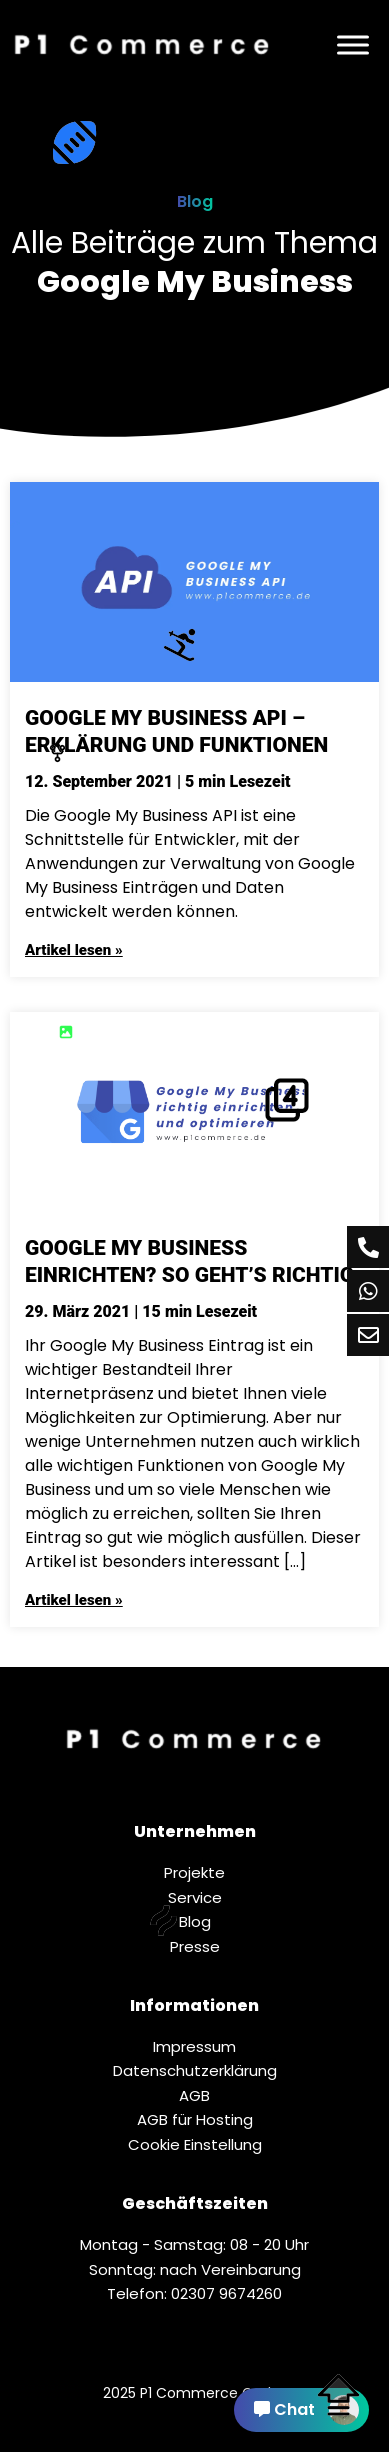 The image size is (389, 2452). What do you see at coordinates (57, 753) in the screenshot?
I see `fork a repository` at bounding box center [57, 753].